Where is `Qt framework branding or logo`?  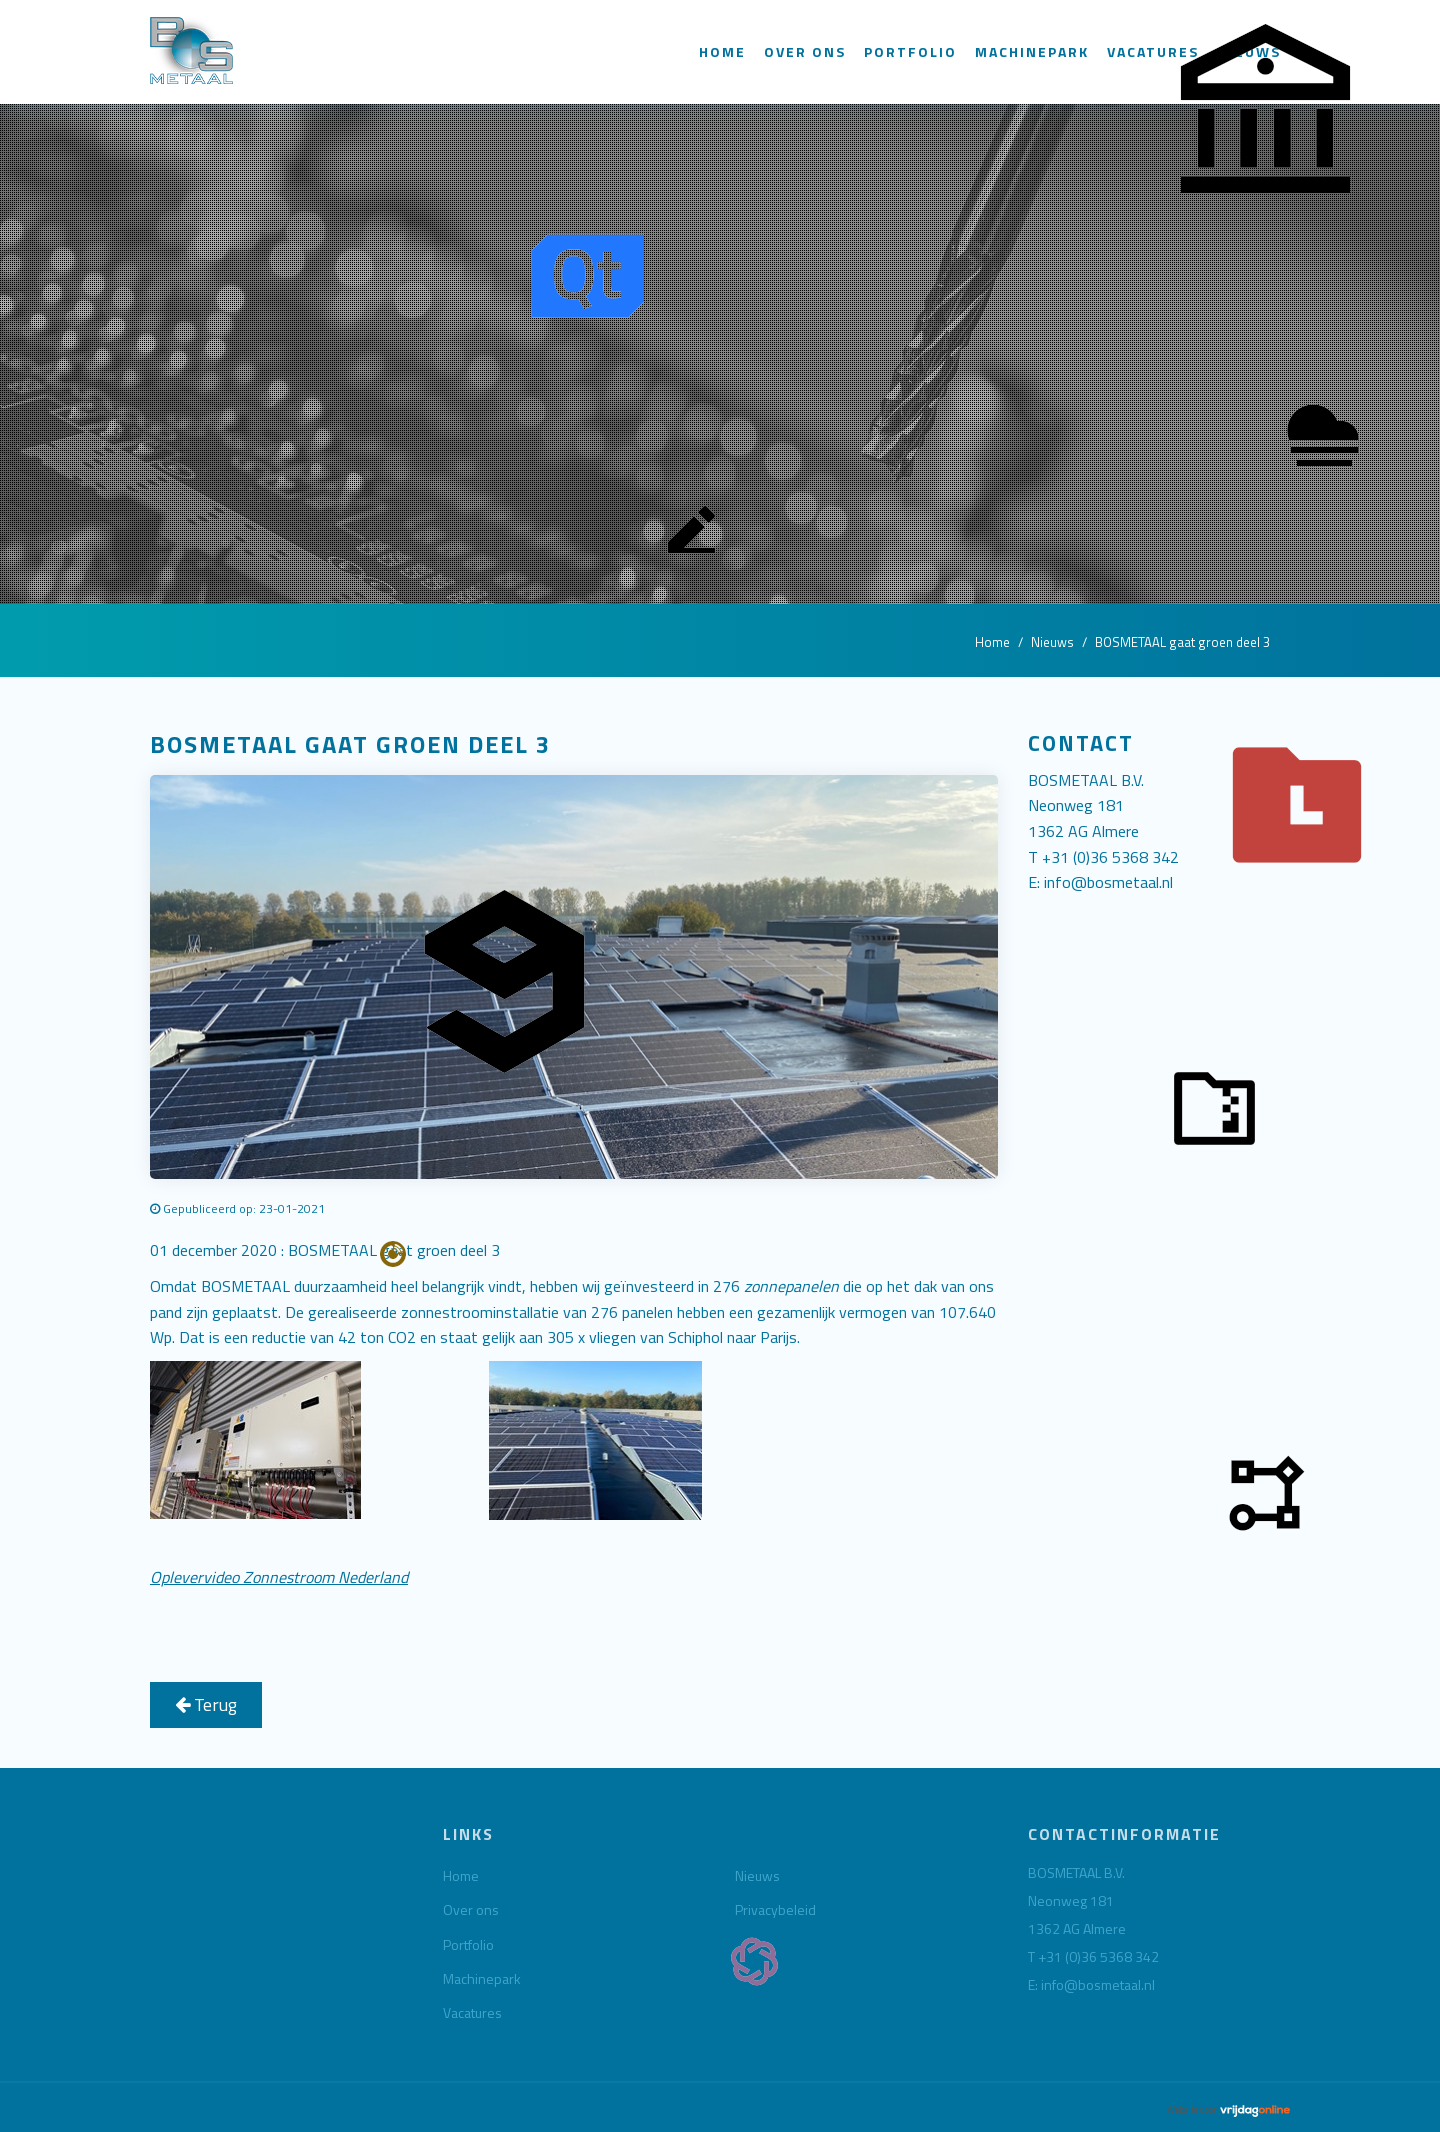
Qt framework branding or logo is located at coordinates (588, 276).